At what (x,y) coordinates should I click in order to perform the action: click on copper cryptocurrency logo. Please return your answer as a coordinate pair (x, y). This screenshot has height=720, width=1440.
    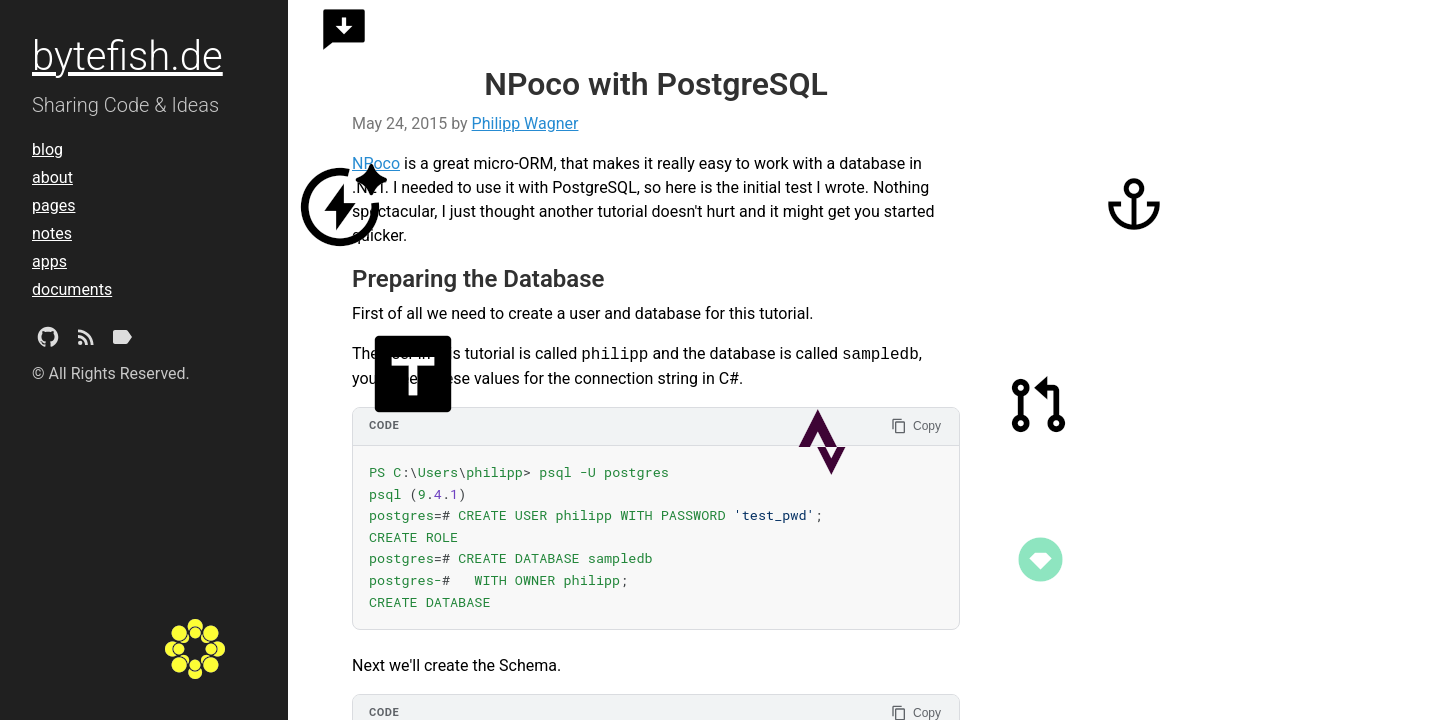
    Looking at the image, I should click on (1040, 559).